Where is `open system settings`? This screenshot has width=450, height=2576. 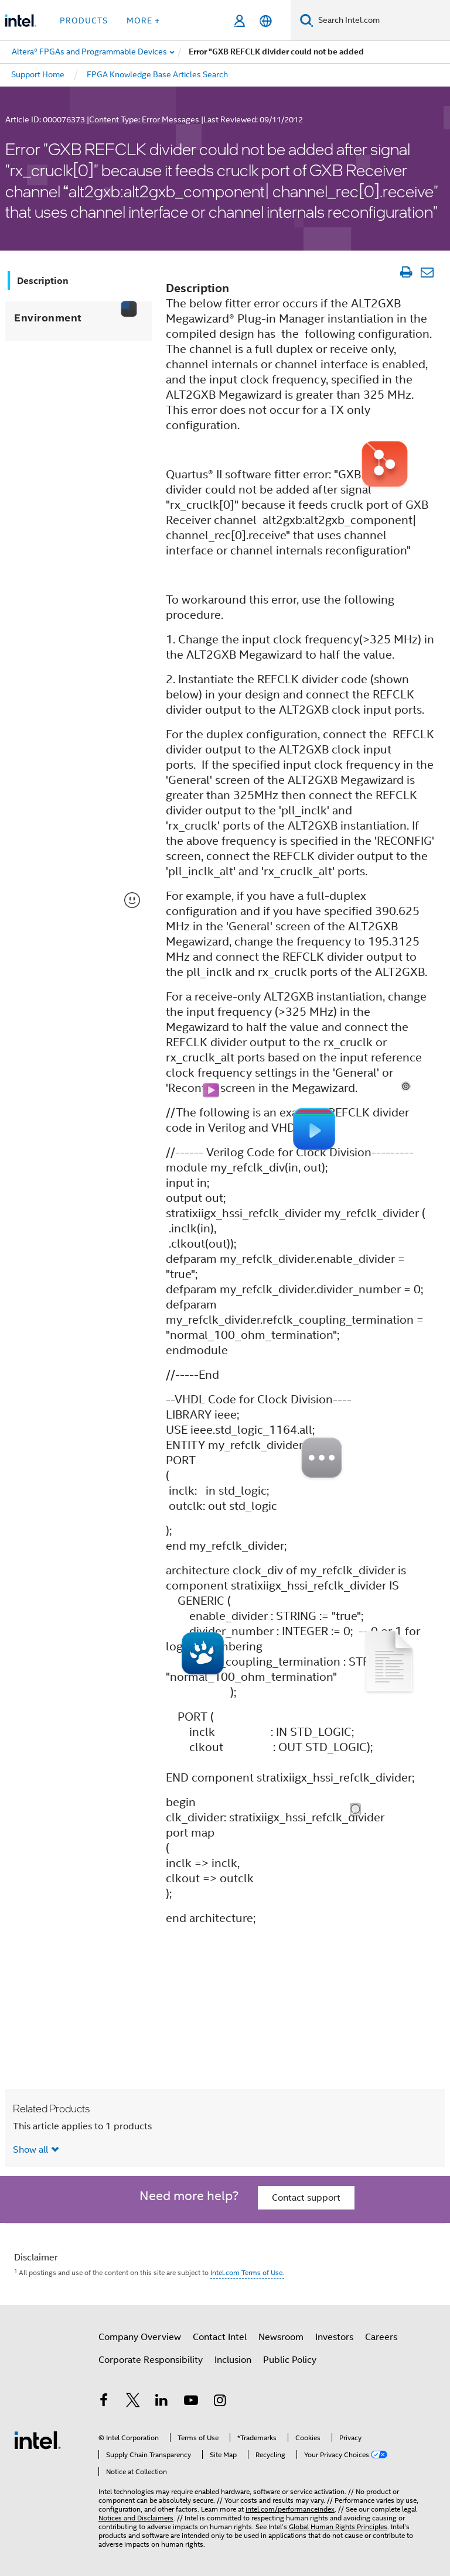
open system settings is located at coordinates (405, 1086).